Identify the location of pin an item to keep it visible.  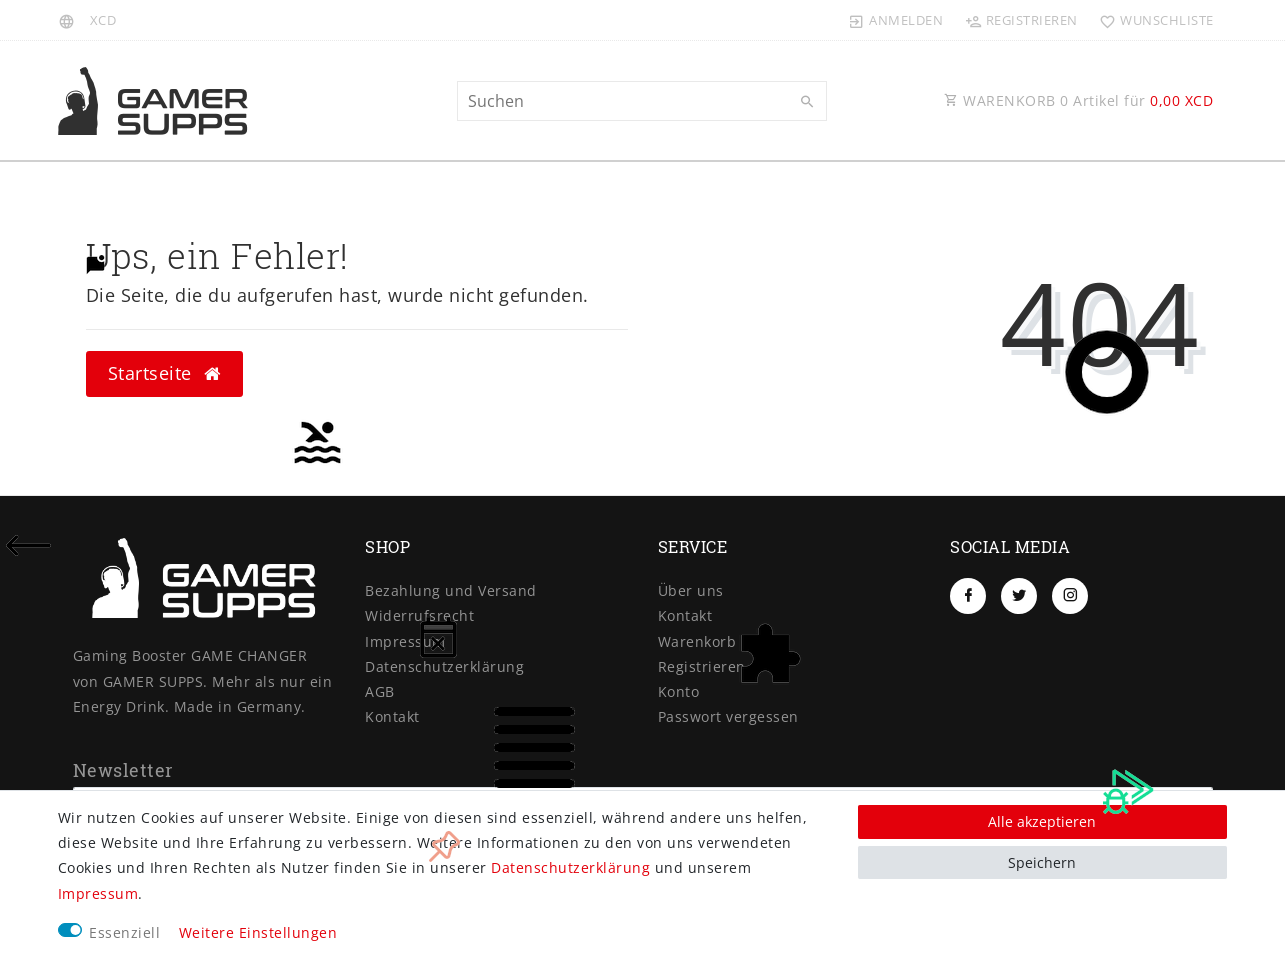
(444, 846).